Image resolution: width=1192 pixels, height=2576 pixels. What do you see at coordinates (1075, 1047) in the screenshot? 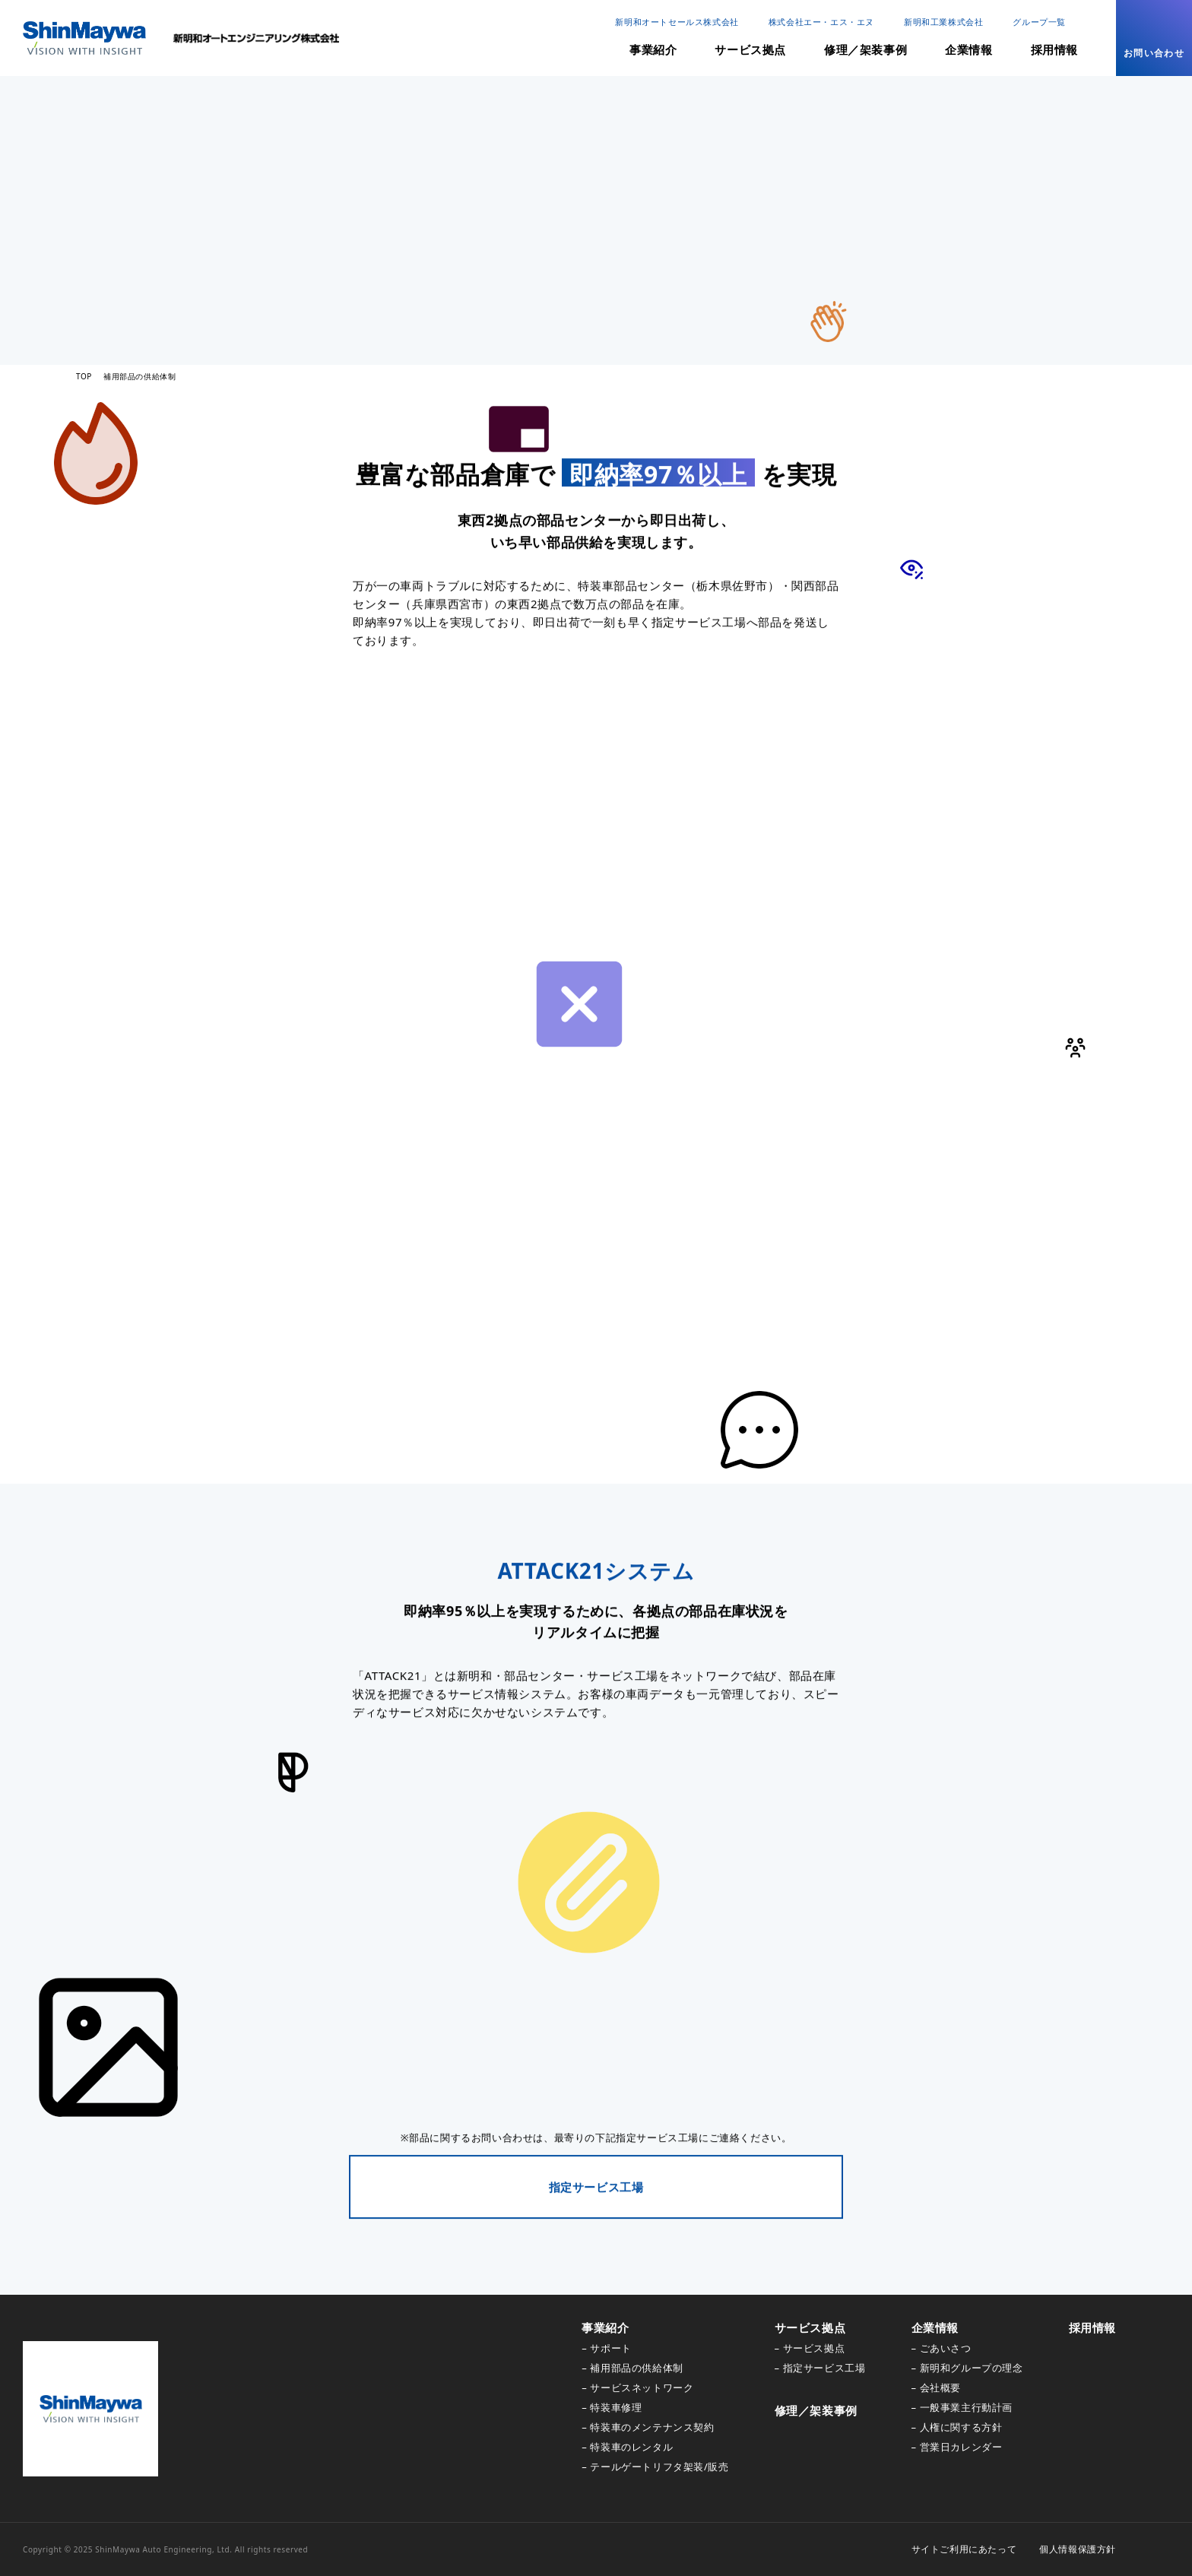
I see `view group members or team roster` at bounding box center [1075, 1047].